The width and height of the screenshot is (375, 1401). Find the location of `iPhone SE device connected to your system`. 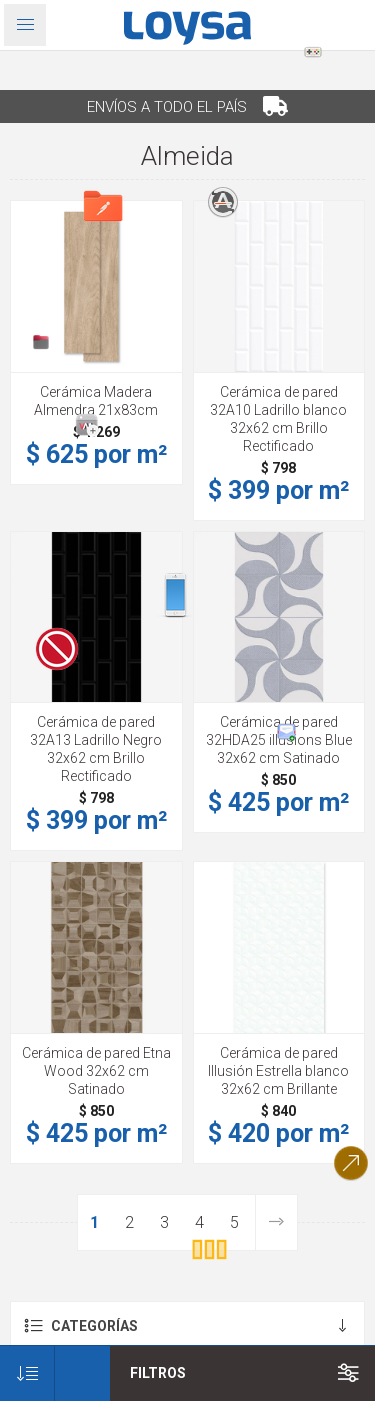

iPhone SE device connected to your system is located at coordinates (175, 595).